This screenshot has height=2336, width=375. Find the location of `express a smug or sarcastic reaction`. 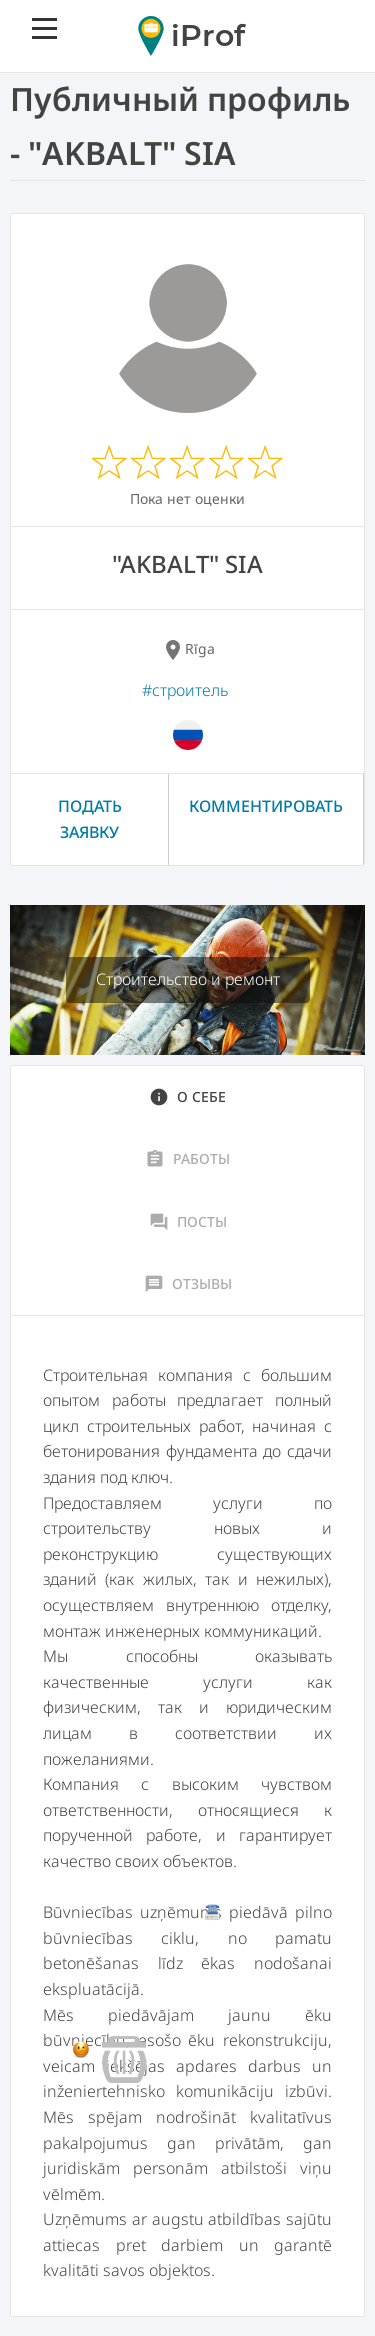

express a smug or sarcastic reaction is located at coordinates (81, 2050).